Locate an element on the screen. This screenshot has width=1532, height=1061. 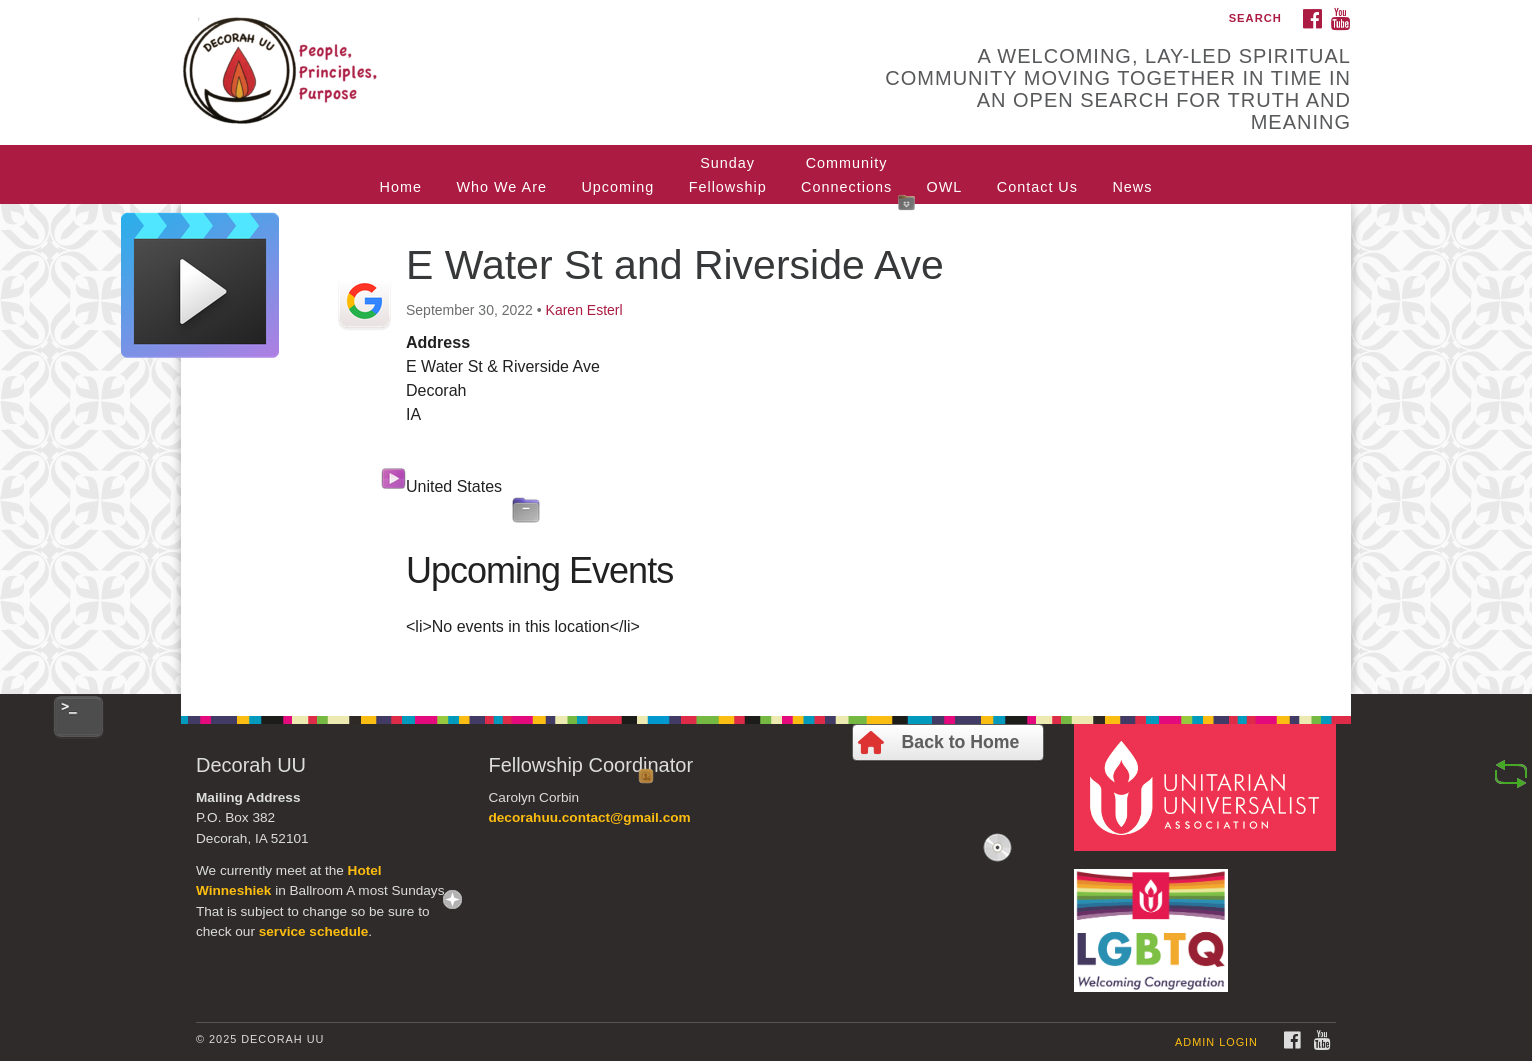
open dropbox synced folder is located at coordinates (906, 202).